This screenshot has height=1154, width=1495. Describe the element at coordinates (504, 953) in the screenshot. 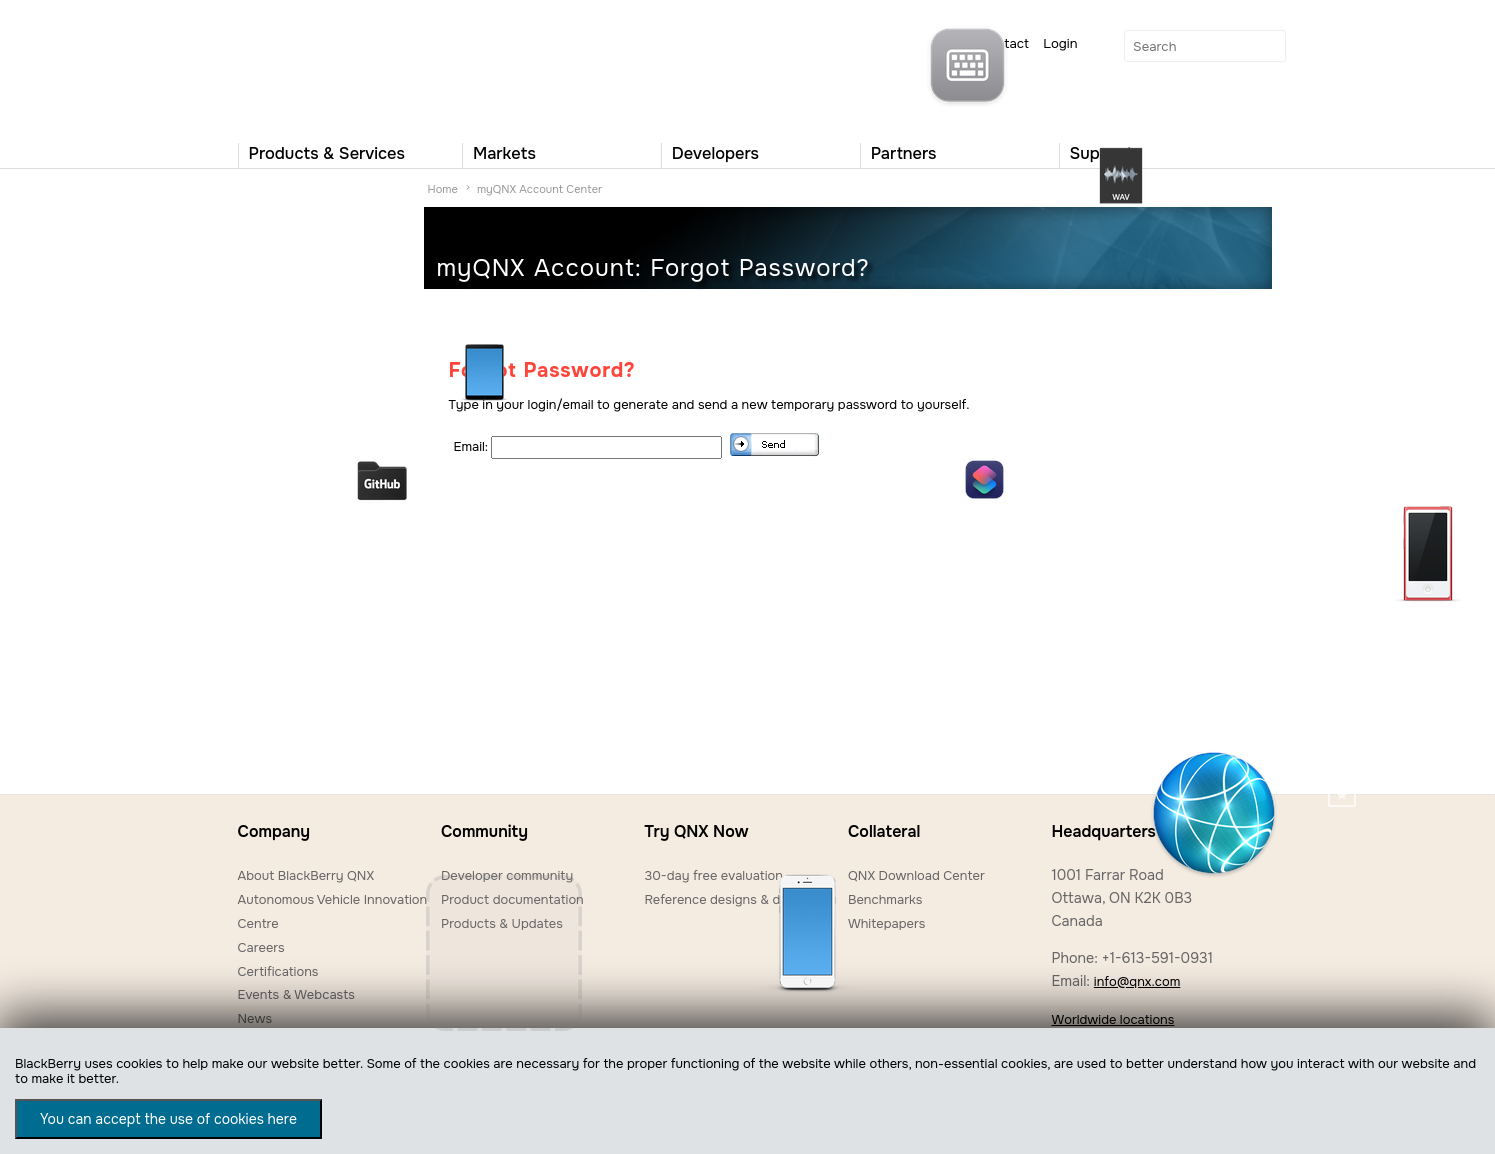

I see `represents an unrecognized or unknown file type` at that location.